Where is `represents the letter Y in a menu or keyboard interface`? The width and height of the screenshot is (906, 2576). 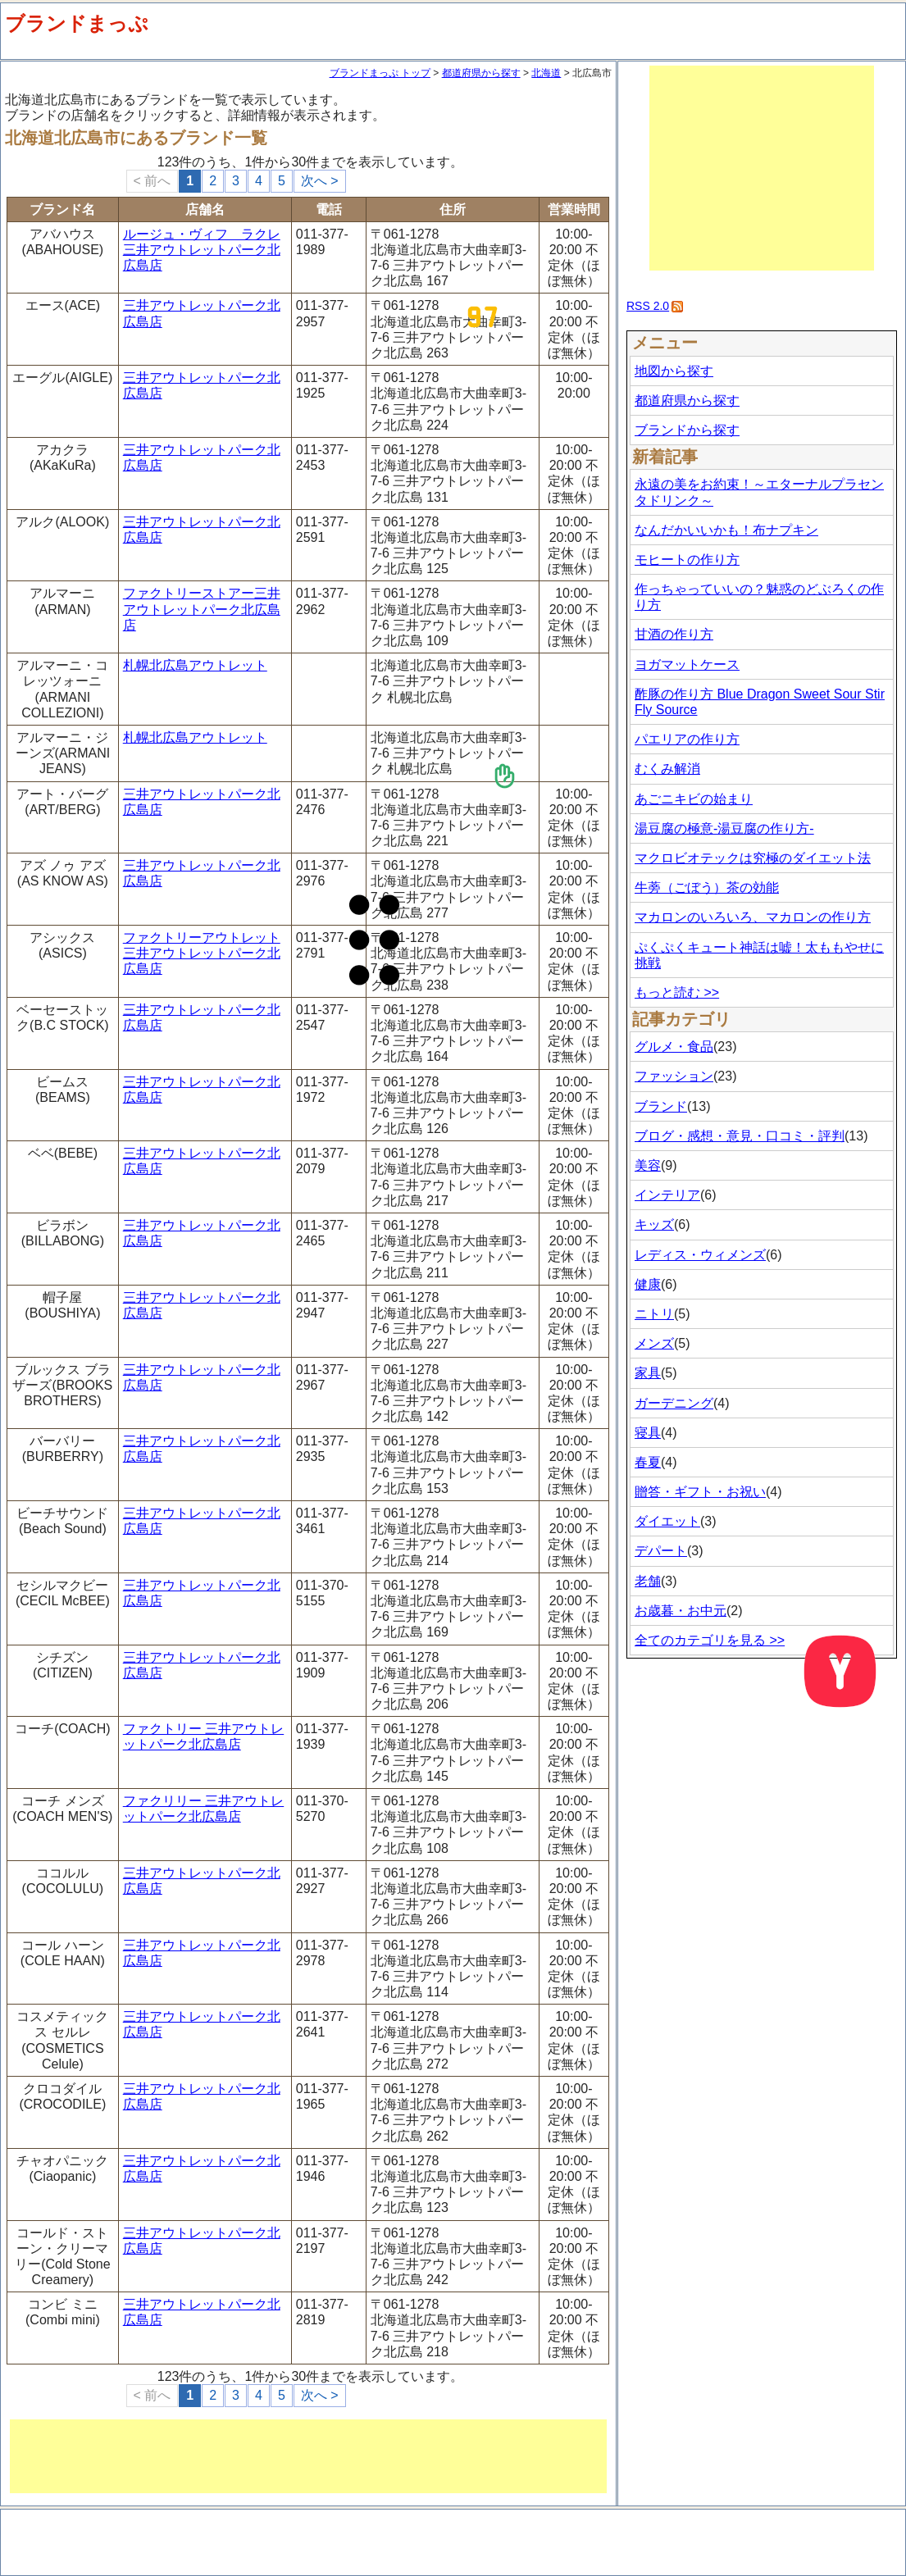
represents the letter Y in a menu or keyboard interface is located at coordinates (840, 1671).